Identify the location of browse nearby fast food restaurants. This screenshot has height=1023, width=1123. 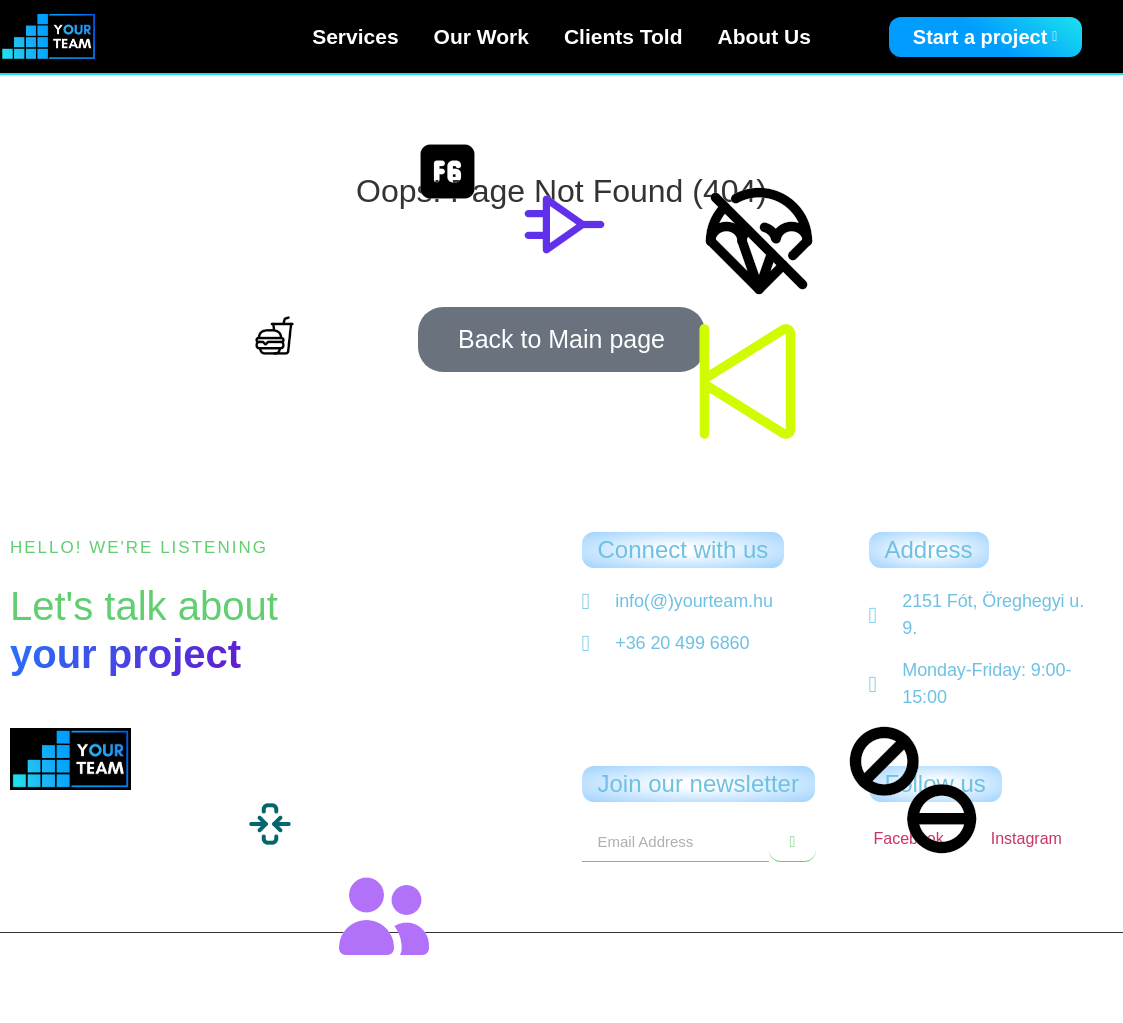
(274, 335).